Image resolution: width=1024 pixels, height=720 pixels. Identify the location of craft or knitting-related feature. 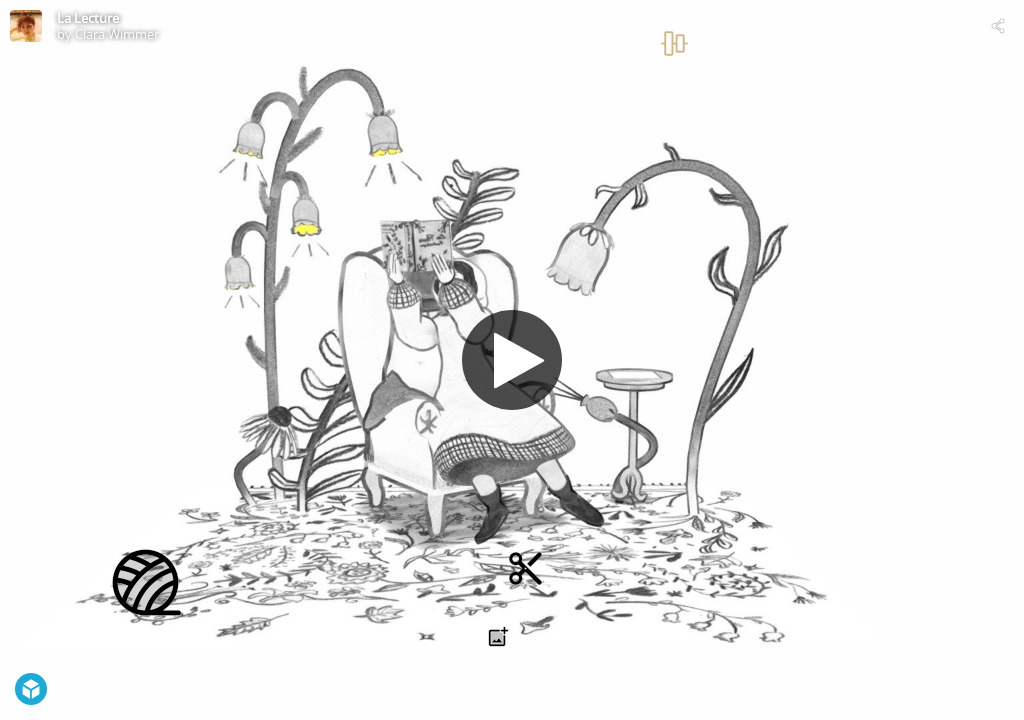
(145, 582).